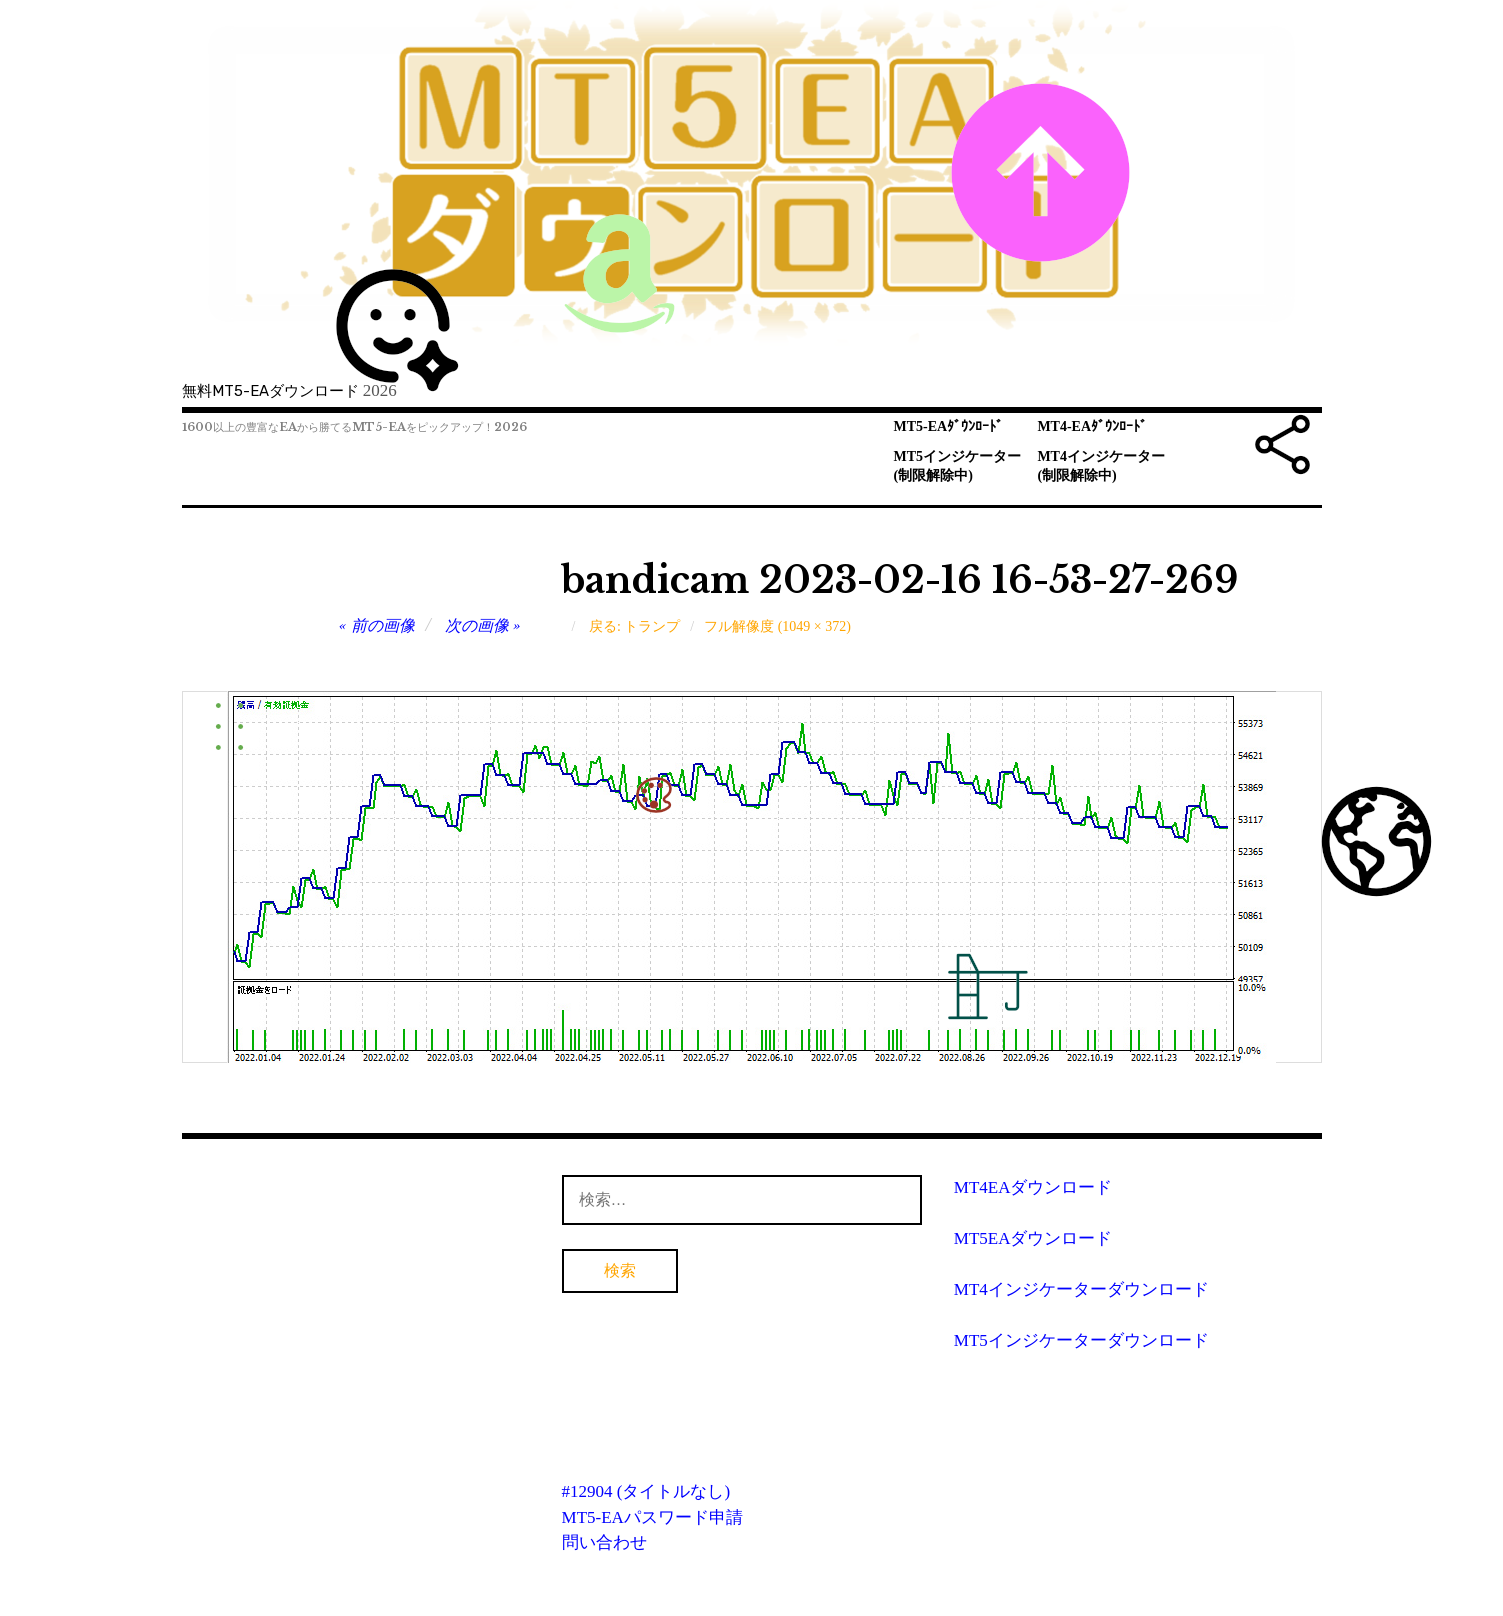 The width and height of the screenshot is (1503, 1616). I want to click on switch to global or worldwide view, so click(1376, 841).